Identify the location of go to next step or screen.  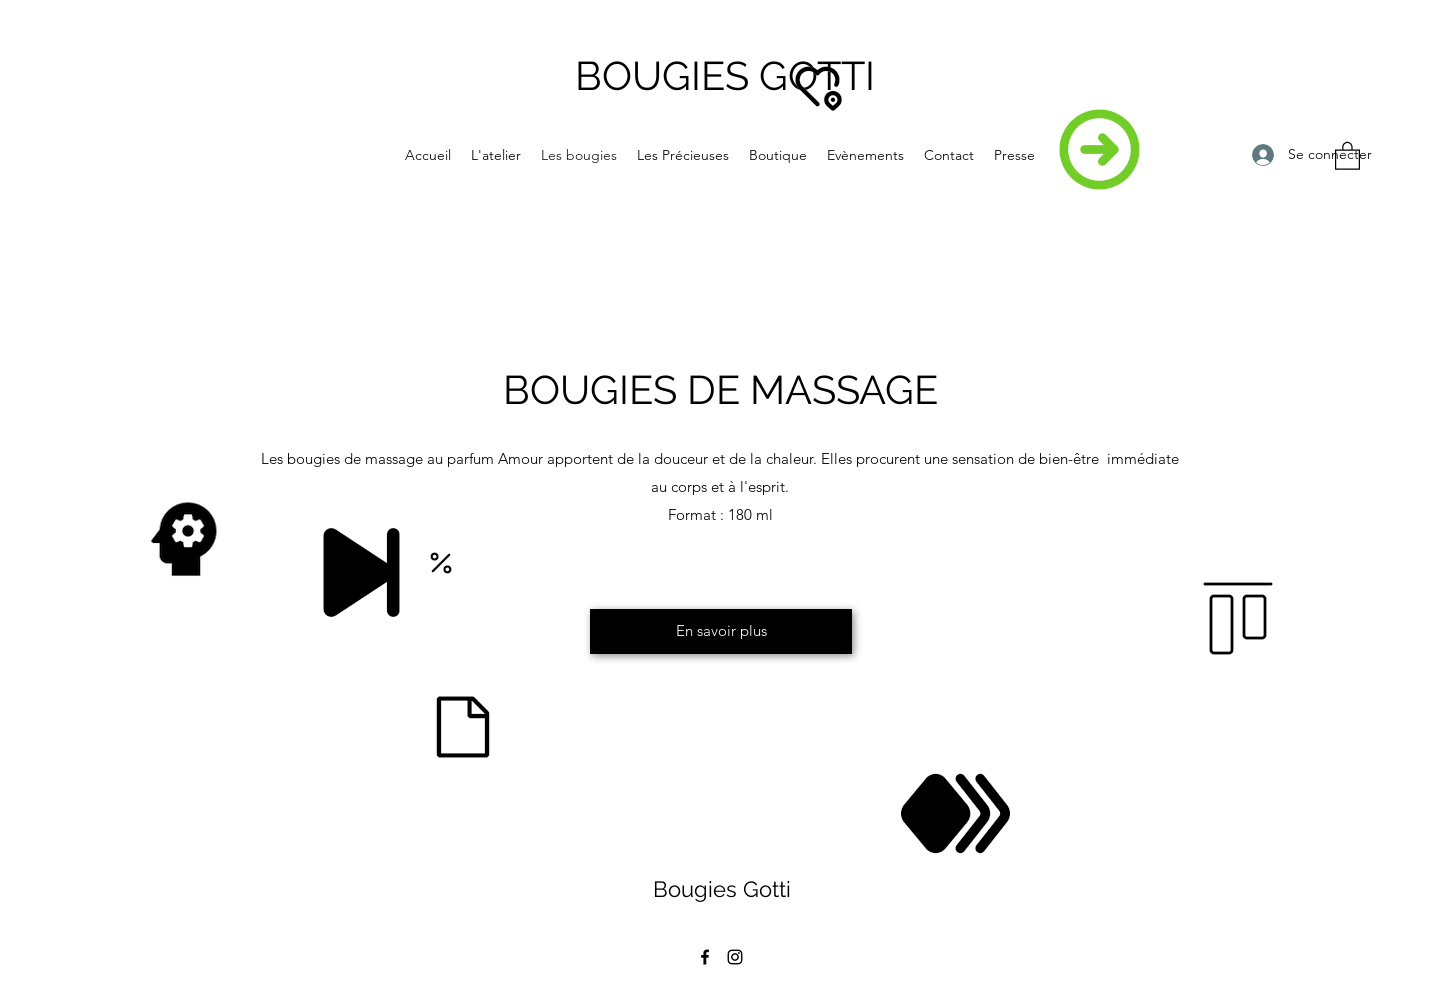
(1099, 149).